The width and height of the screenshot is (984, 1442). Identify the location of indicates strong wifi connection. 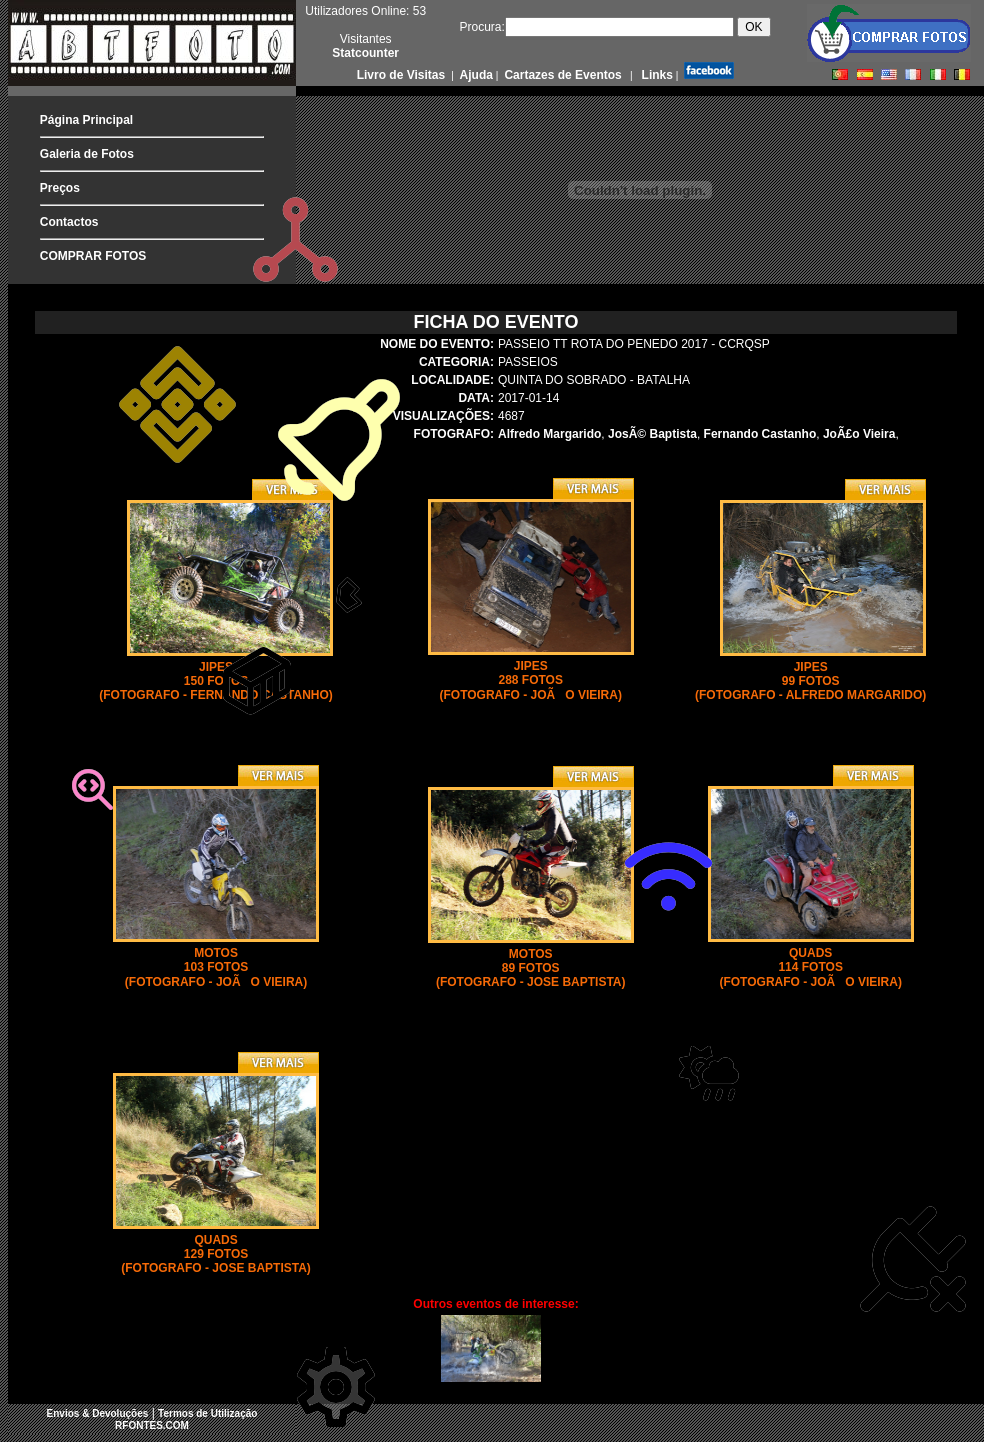
(668, 876).